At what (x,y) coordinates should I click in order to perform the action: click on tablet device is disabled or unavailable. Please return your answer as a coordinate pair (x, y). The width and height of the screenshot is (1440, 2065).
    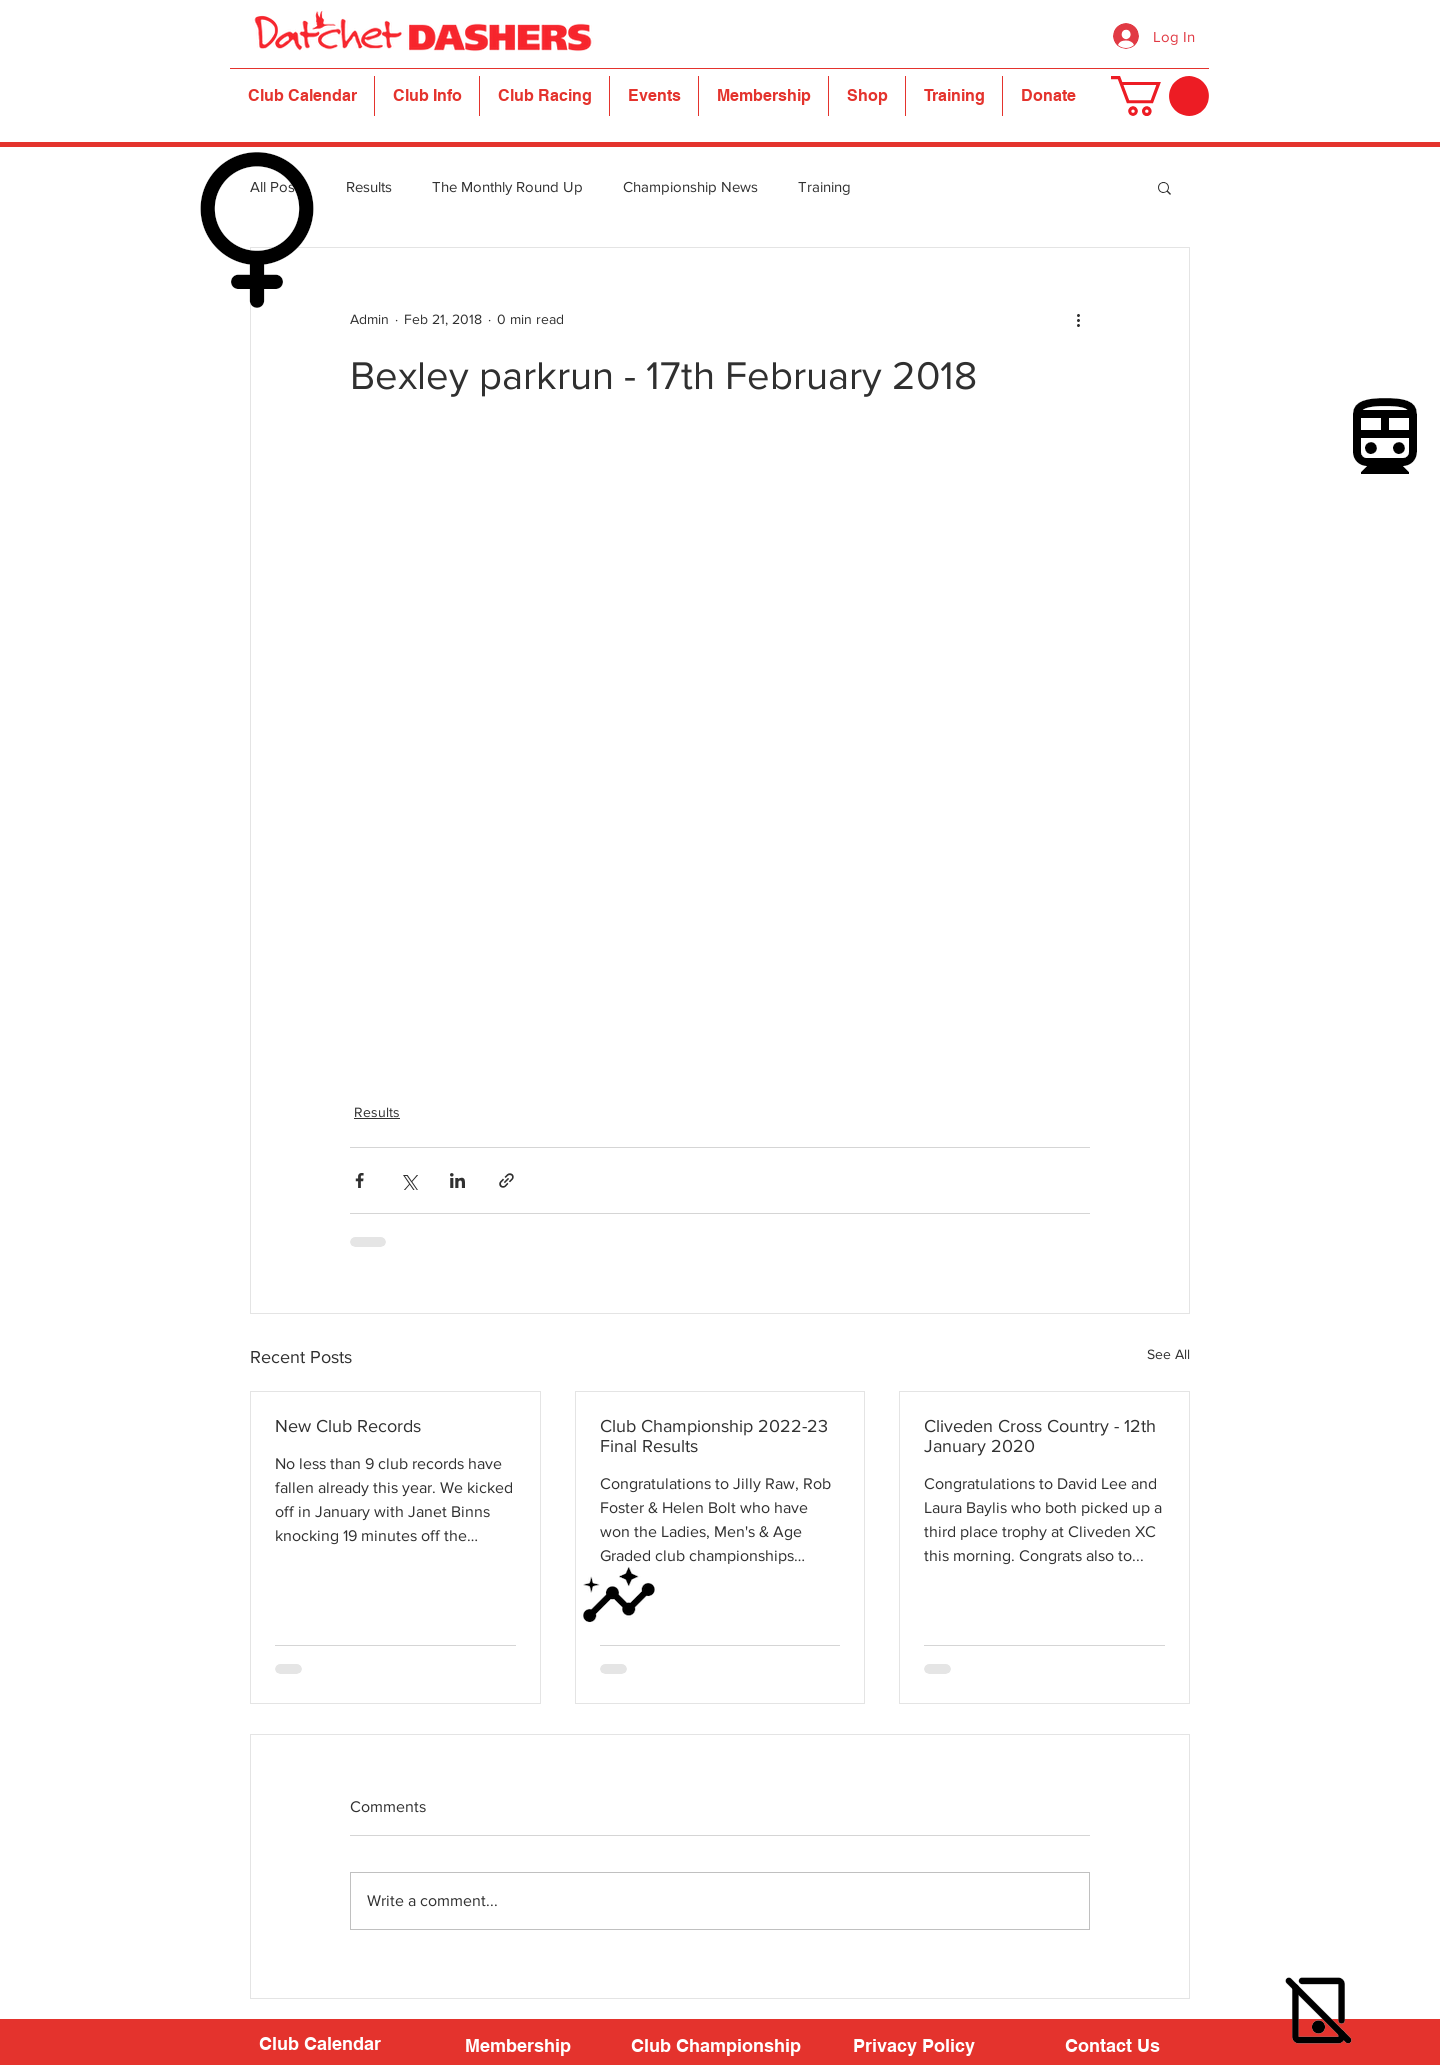
    Looking at the image, I should click on (1318, 2010).